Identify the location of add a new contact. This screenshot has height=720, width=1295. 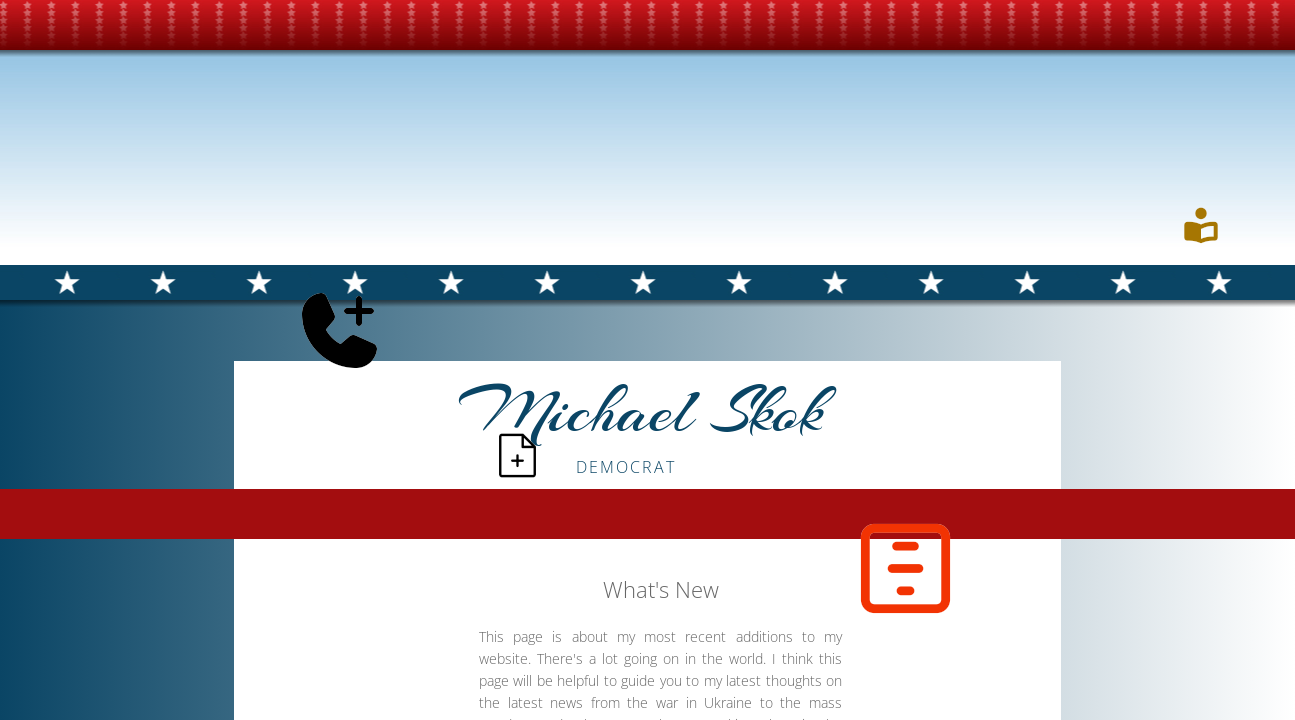
(341, 329).